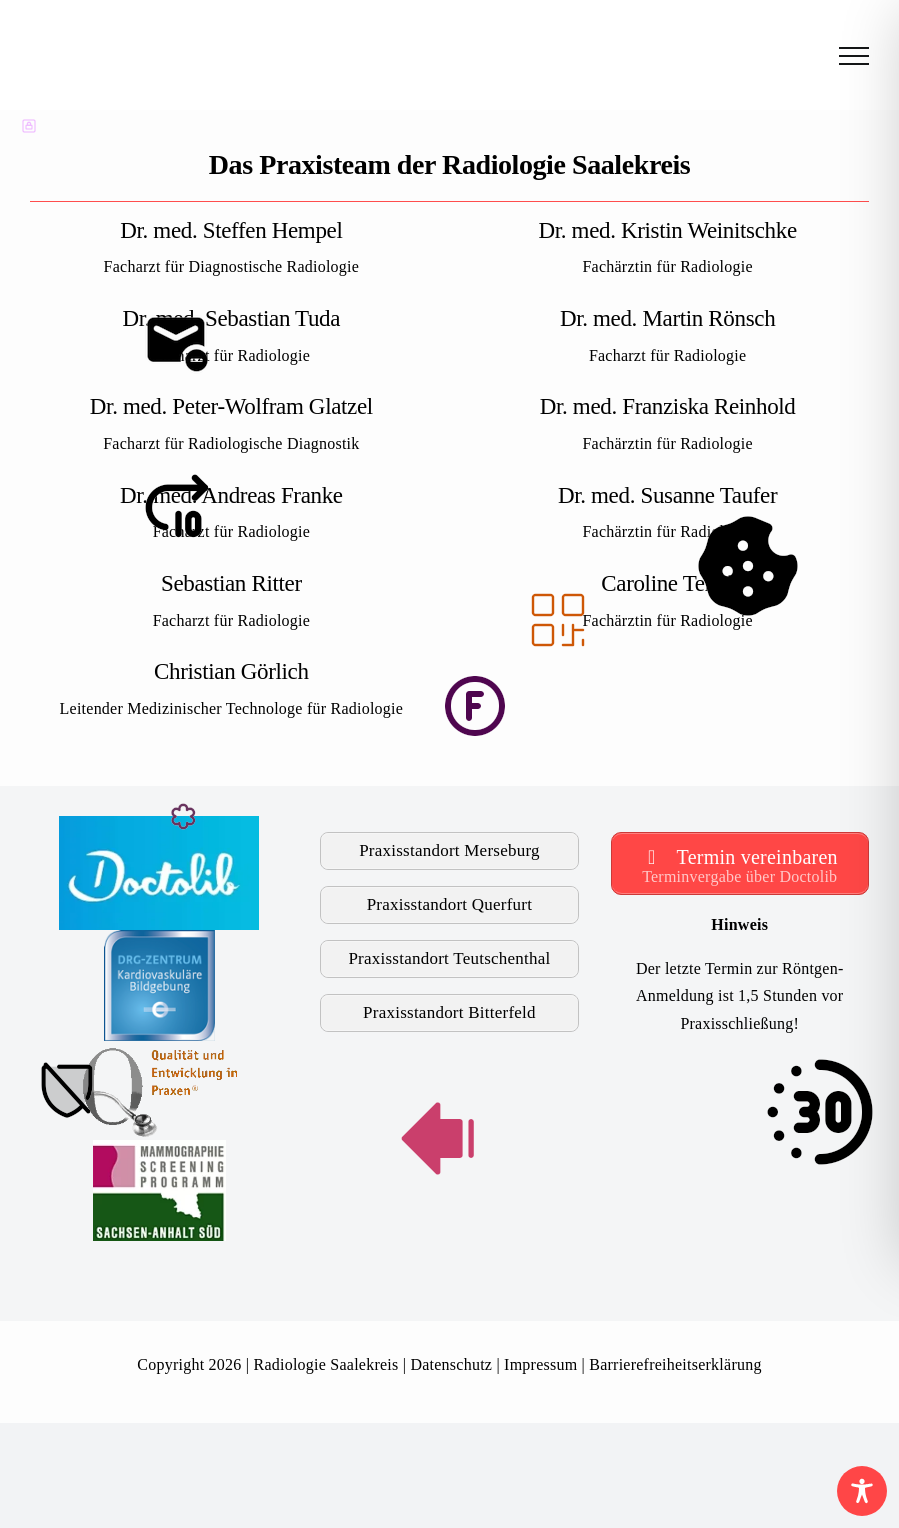 The image size is (899, 1528). Describe the element at coordinates (440, 1138) in the screenshot. I see `go back to previous screen` at that location.